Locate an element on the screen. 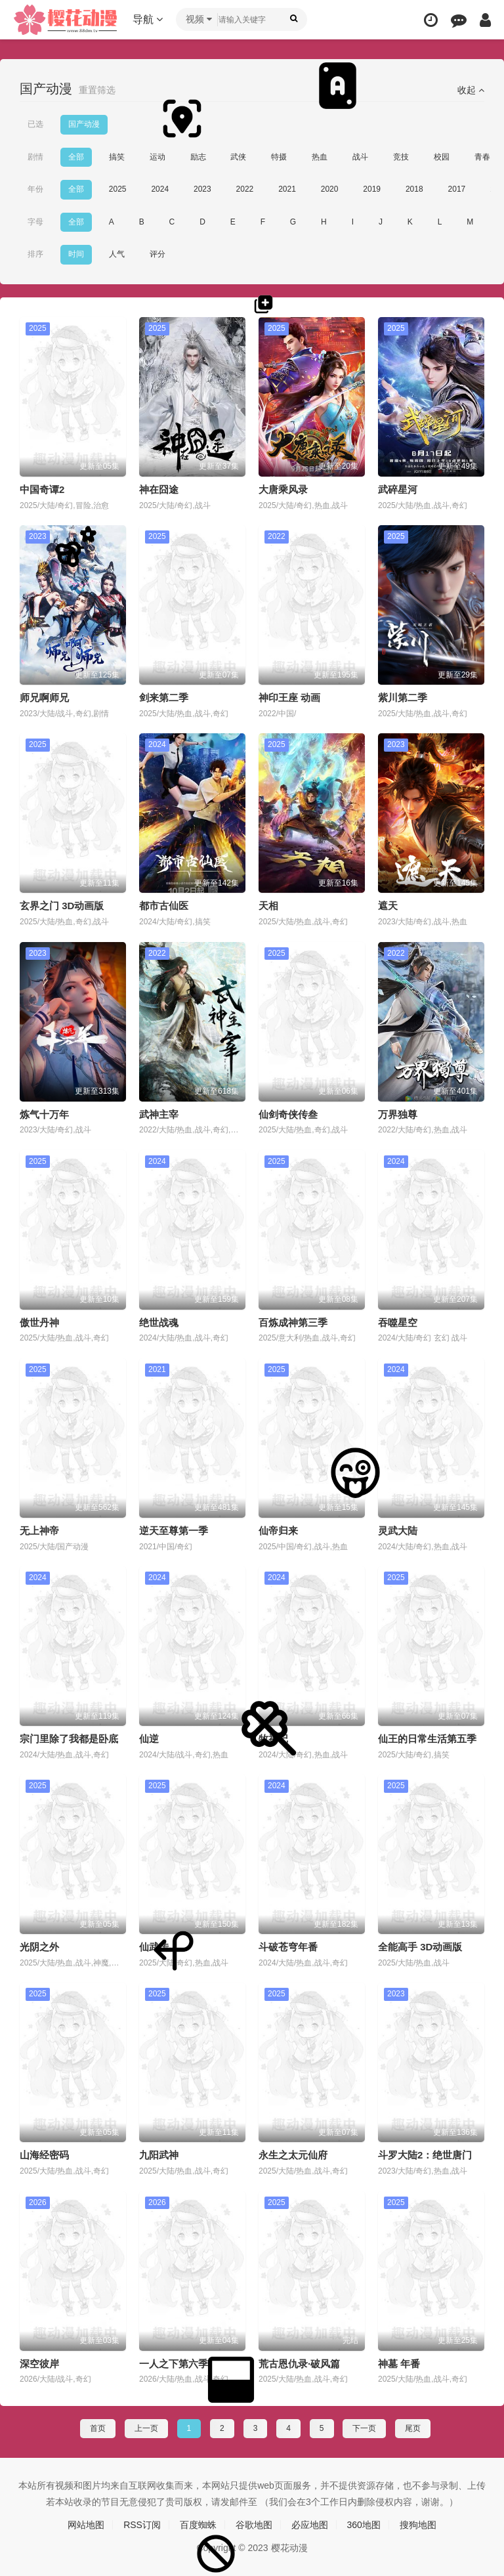  access nature or outdoor-related emoji is located at coordinates (75, 546).